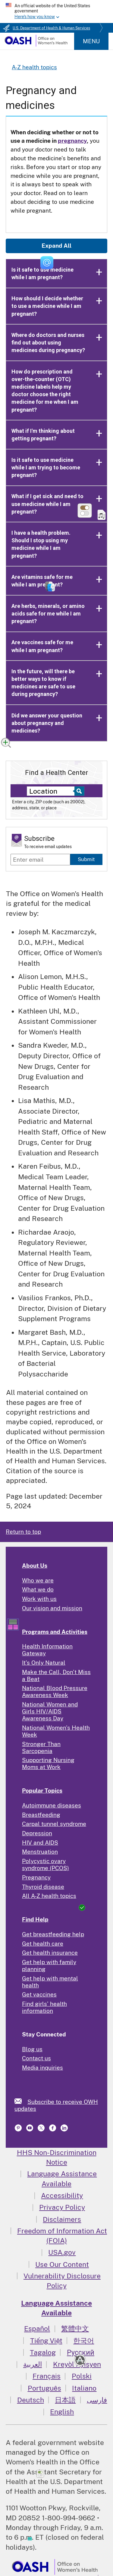 This screenshot has height=2576, width=113. Describe the element at coordinates (40, 2473) in the screenshot. I see `open gnome tweaks settings` at that location.